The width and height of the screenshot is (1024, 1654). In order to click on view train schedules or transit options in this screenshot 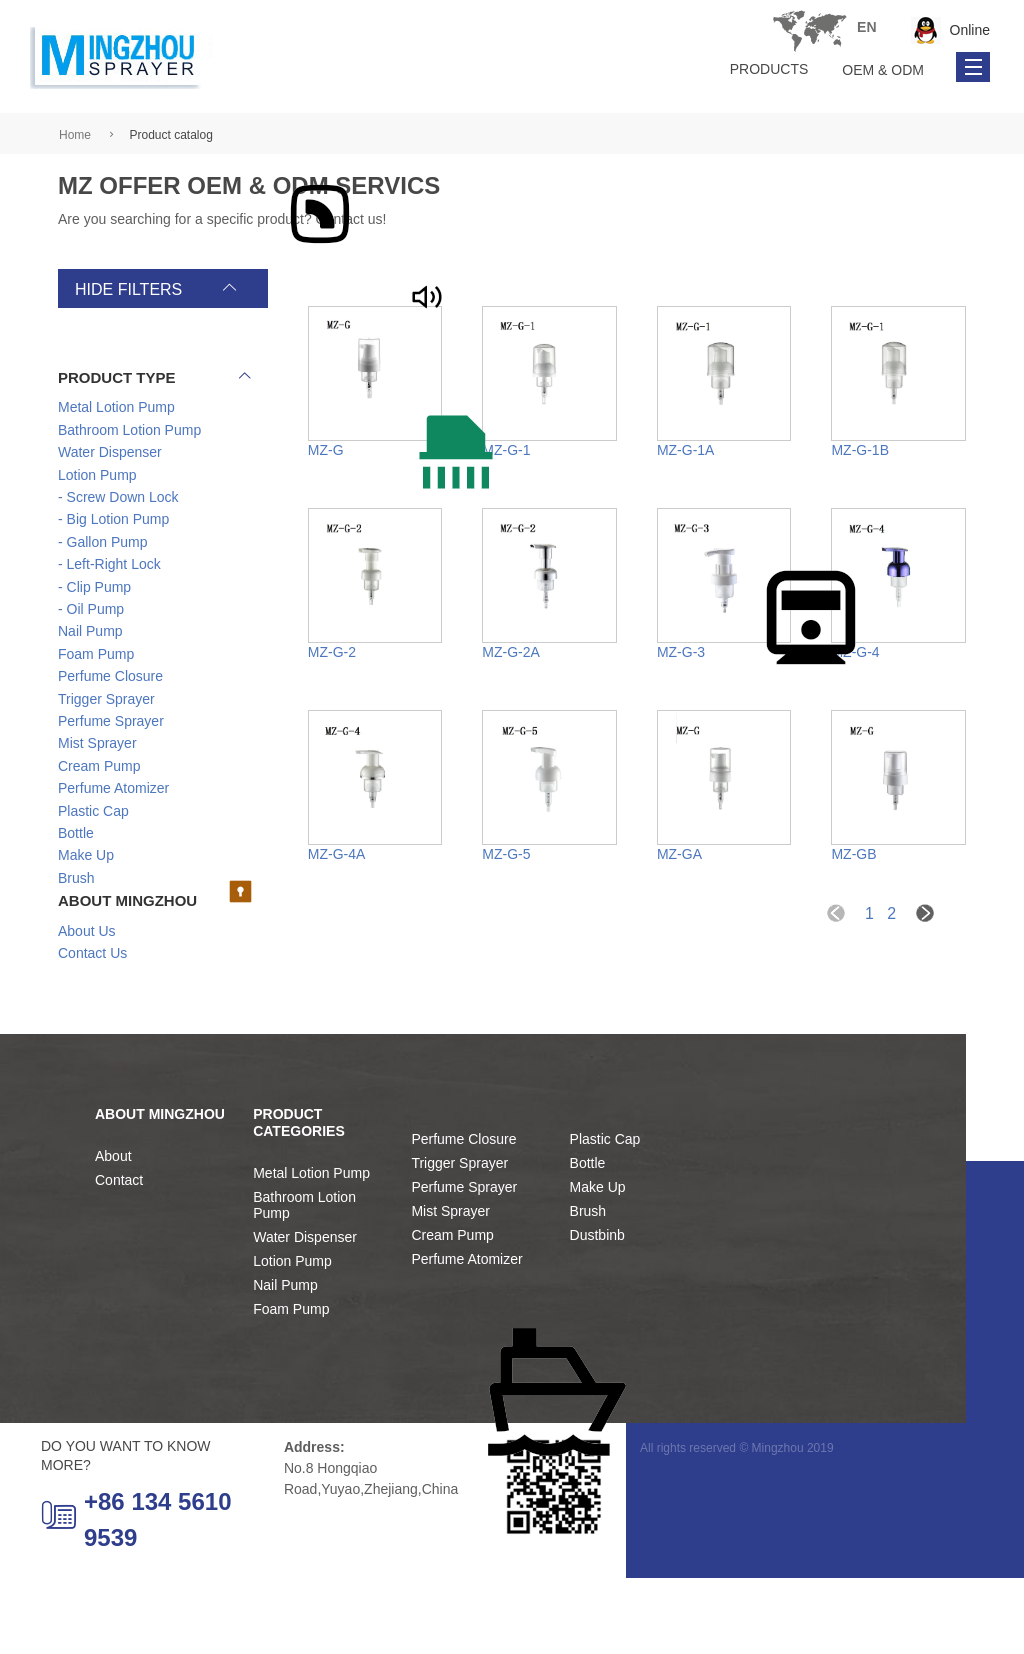, I will do `click(811, 615)`.